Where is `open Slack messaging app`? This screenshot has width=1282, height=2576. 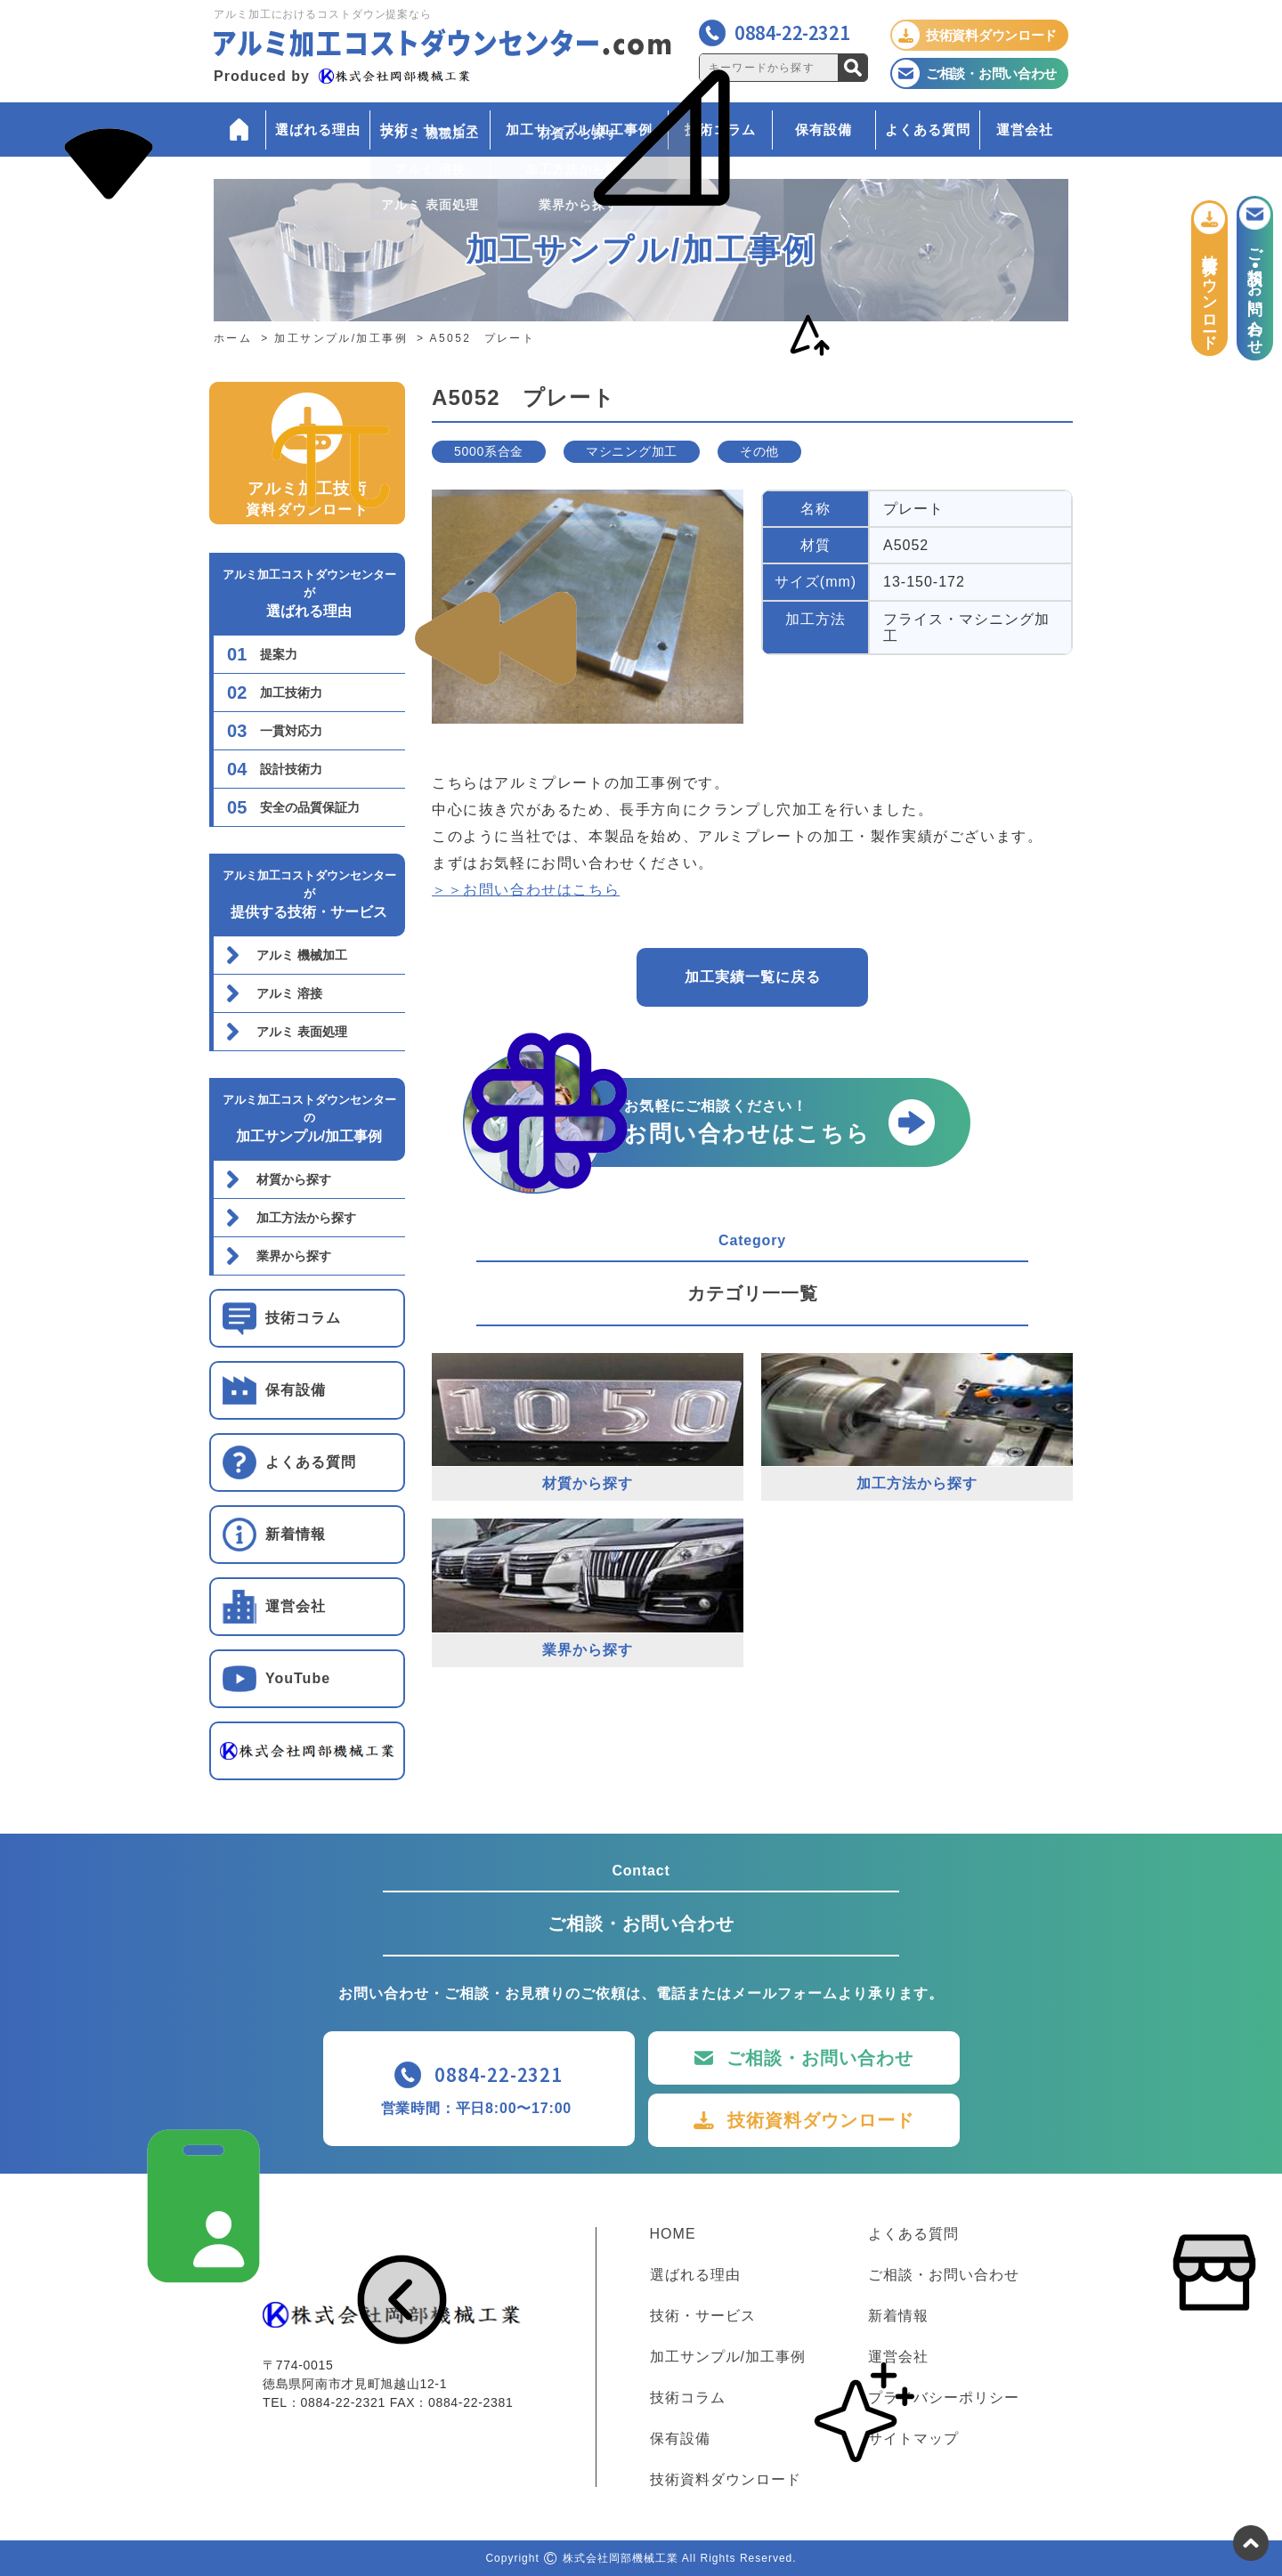 open Slack messaging app is located at coordinates (549, 1111).